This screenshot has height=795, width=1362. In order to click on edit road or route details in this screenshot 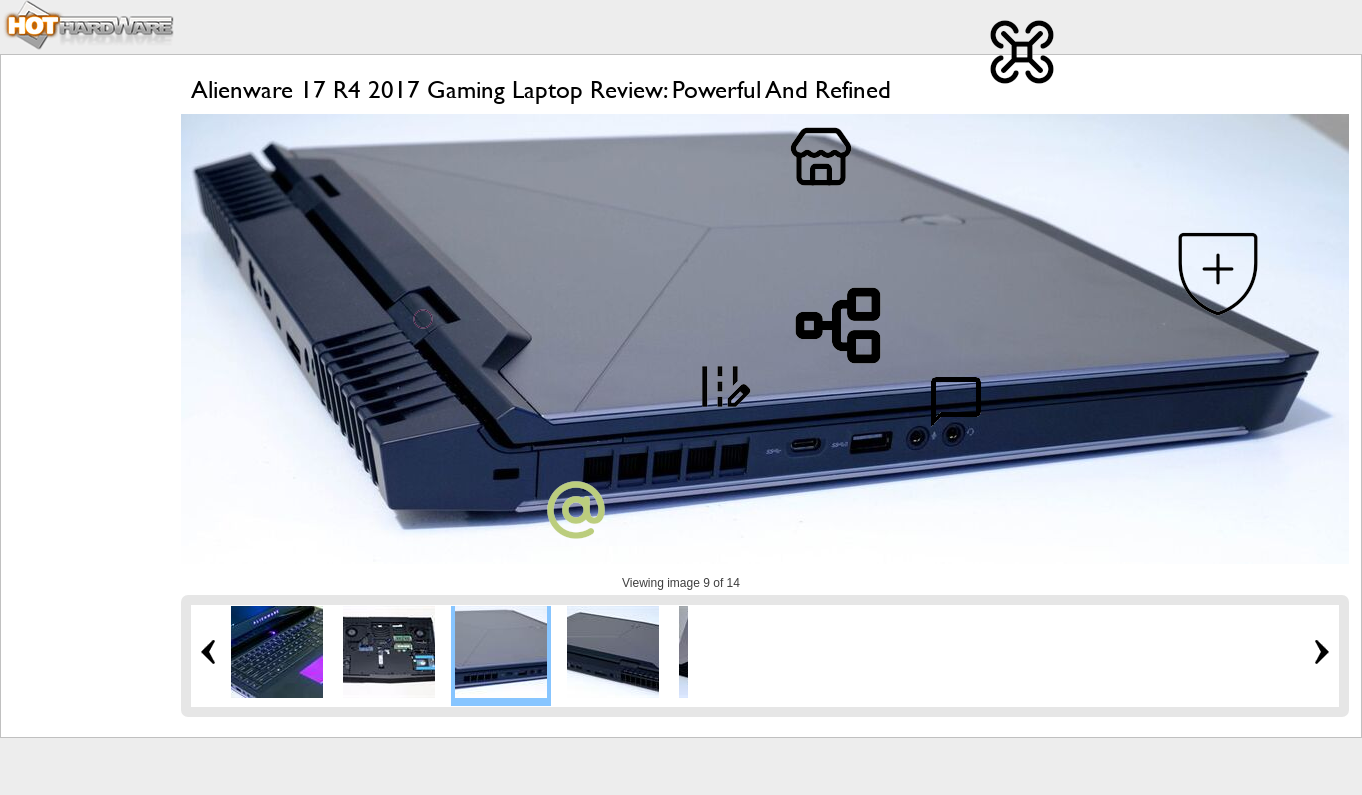, I will do `click(722, 386)`.